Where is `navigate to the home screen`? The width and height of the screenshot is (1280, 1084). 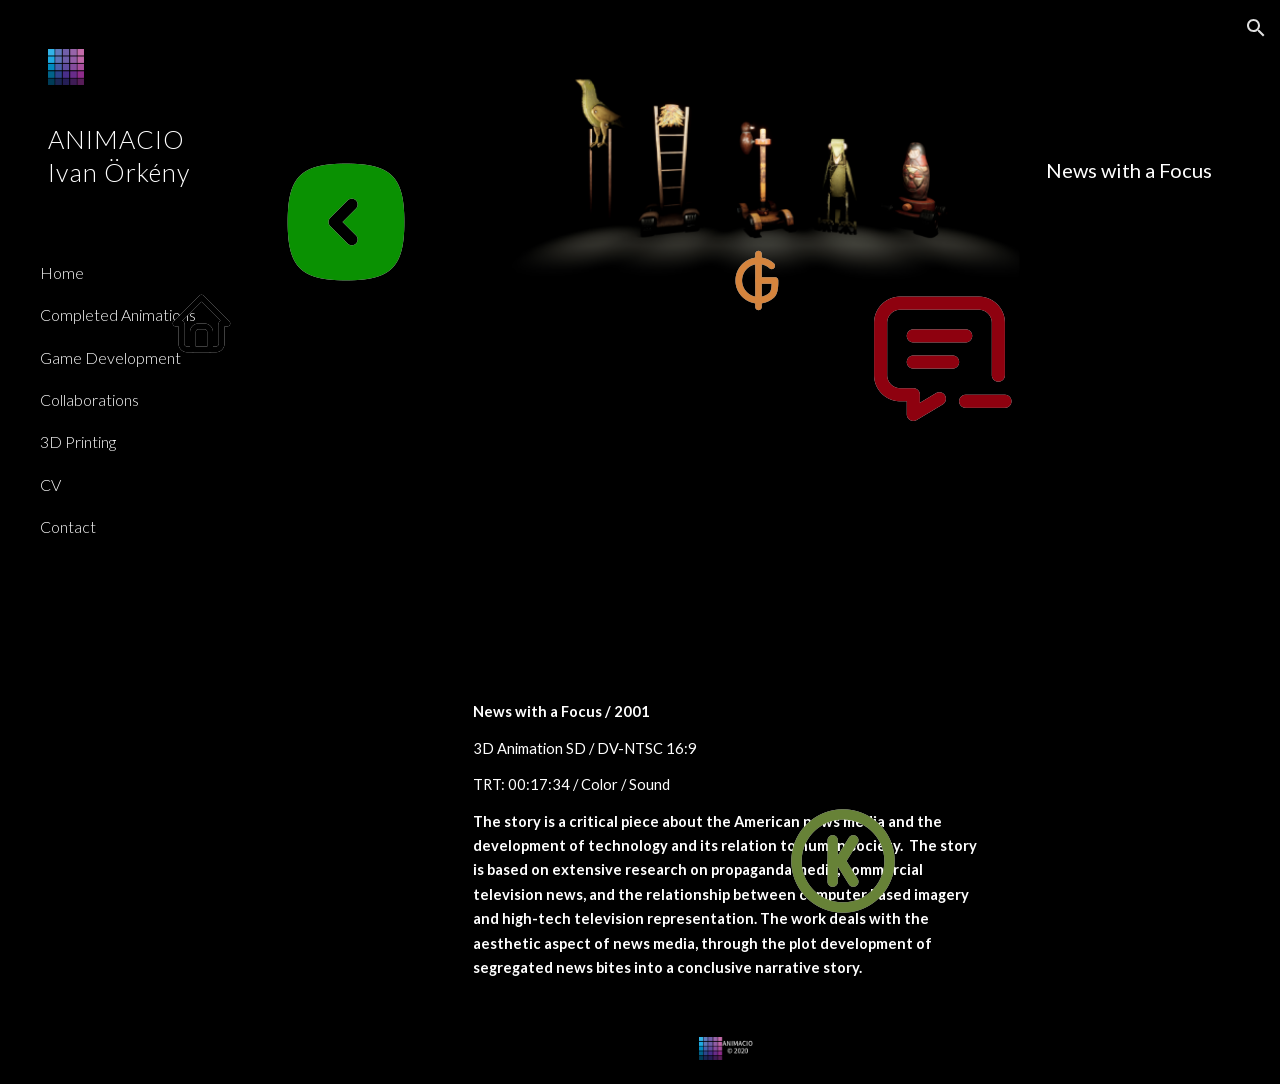
navigate to the home screen is located at coordinates (201, 323).